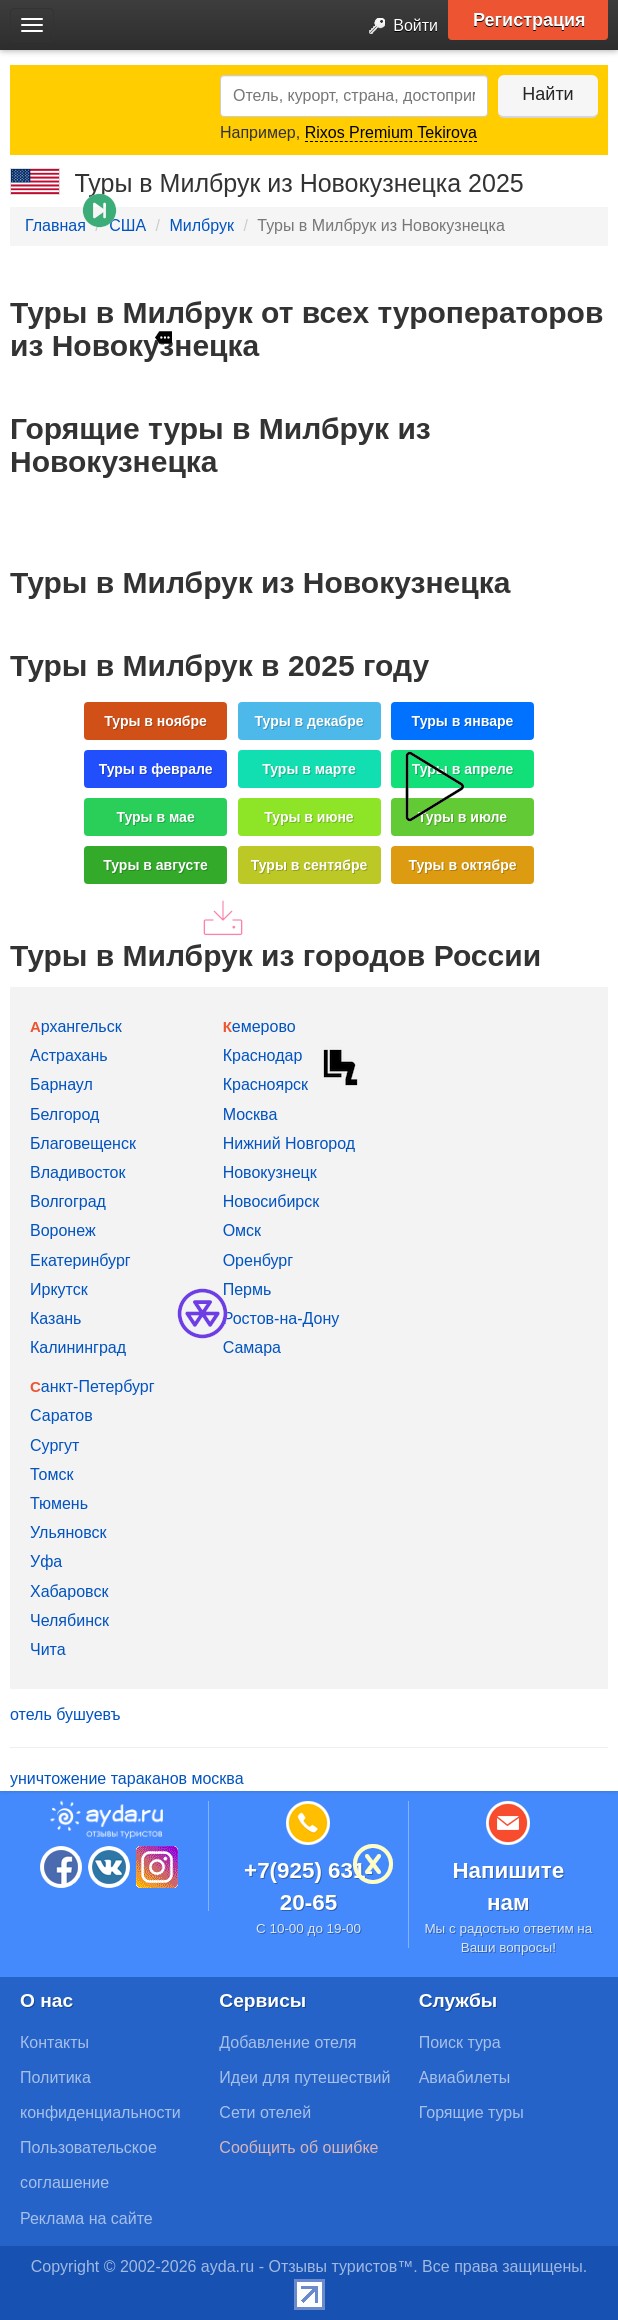 The image size is (618, 2320). Describe the element at coordinates (341, 1067) in the screenshot. I see `indicates reduced legroom seating option` at that location.